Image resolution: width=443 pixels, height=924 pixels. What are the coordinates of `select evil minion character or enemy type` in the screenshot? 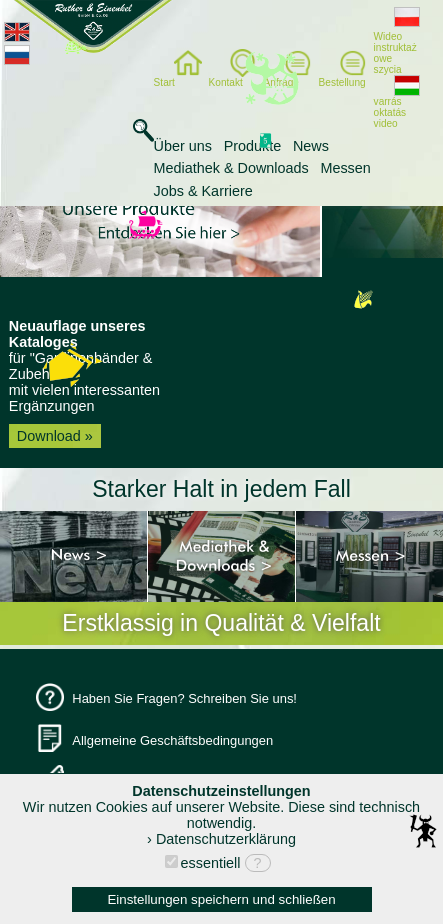 It's located at (423, 831).